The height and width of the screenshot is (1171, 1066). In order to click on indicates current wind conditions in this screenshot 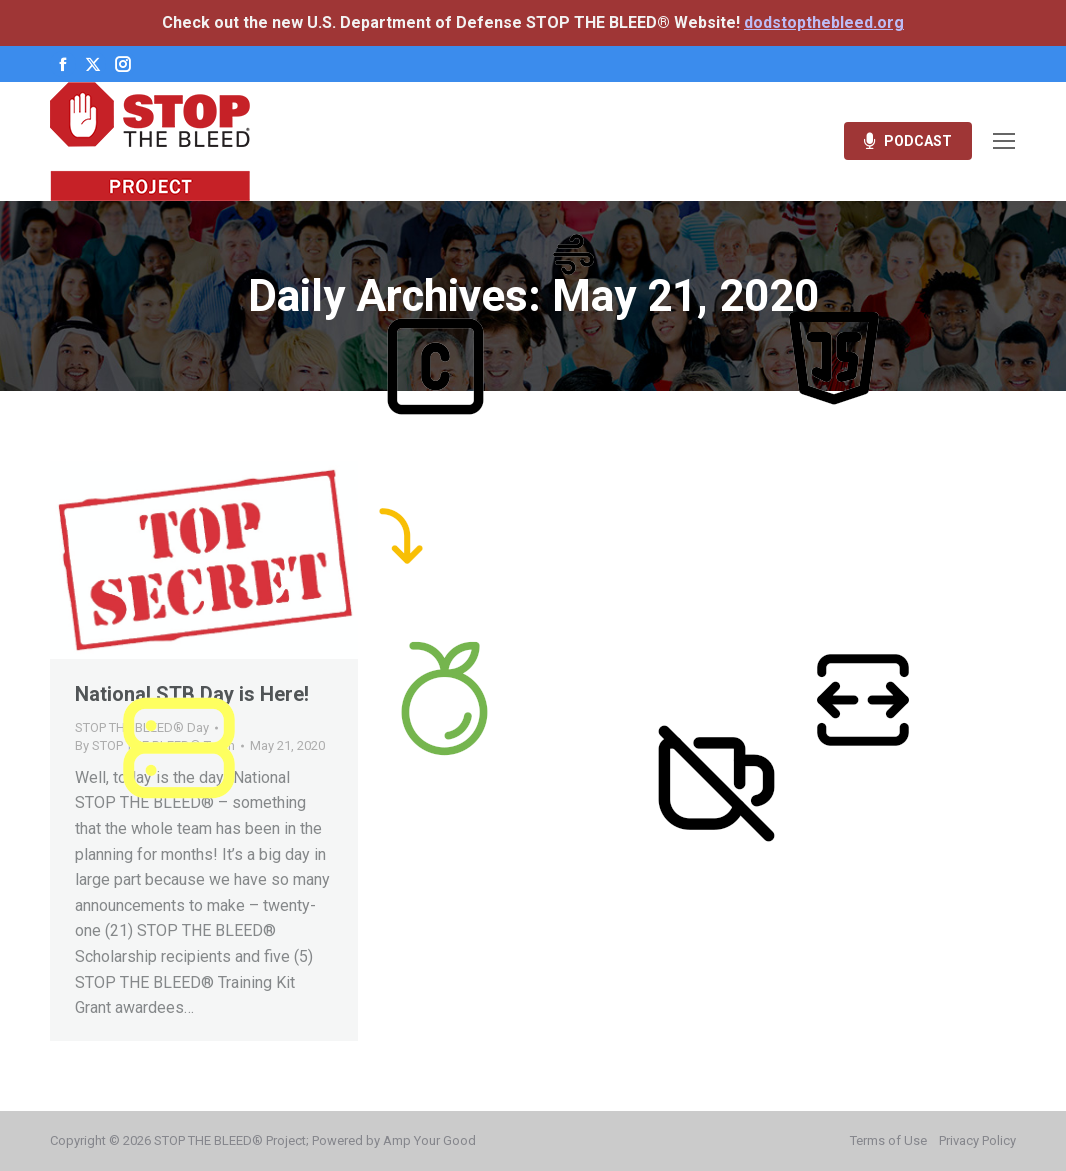, I will do `click(573, 254)`.